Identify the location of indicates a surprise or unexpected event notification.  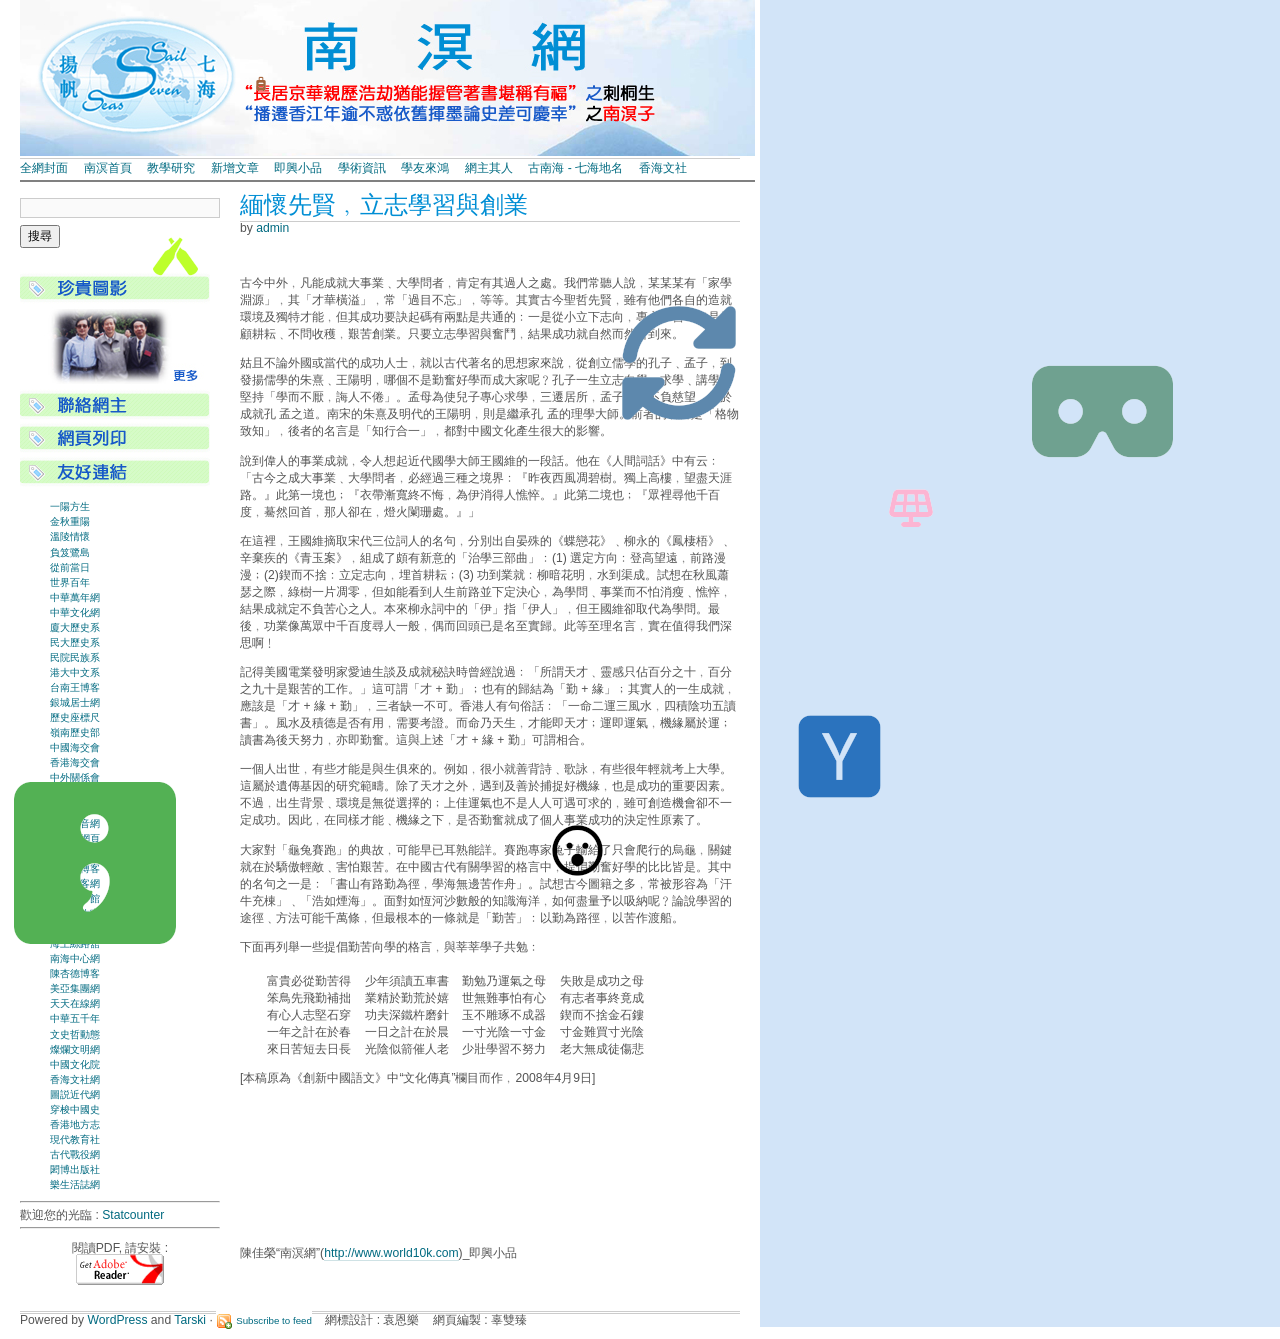
(577, 850).